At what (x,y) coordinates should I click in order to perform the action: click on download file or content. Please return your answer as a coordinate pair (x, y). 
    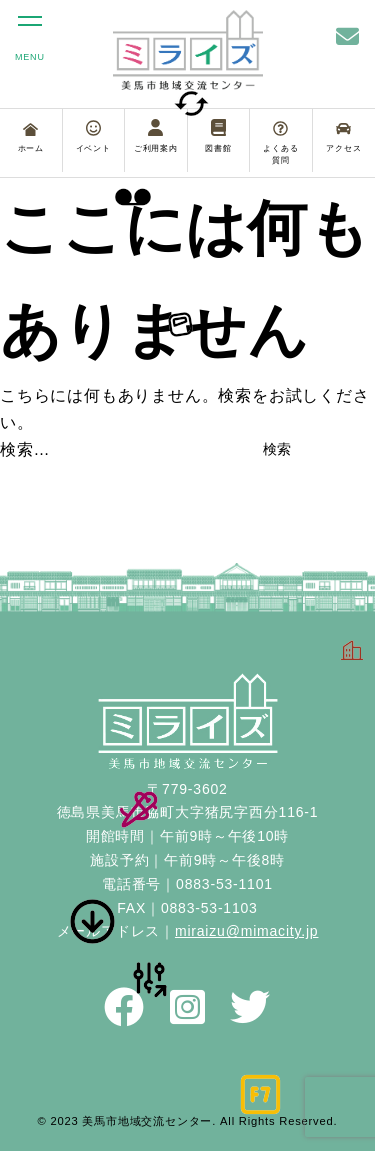
    Looking at the image, I should click on (92, 921).